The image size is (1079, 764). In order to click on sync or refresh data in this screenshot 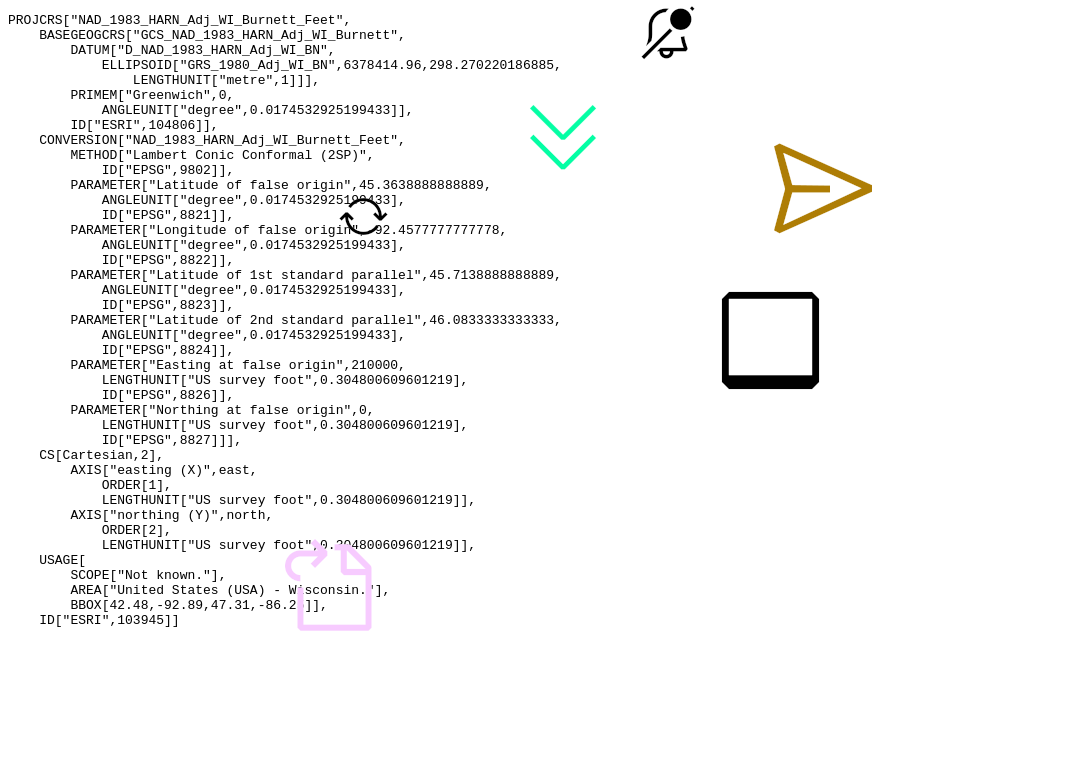, I will do `click(363, 216)`.